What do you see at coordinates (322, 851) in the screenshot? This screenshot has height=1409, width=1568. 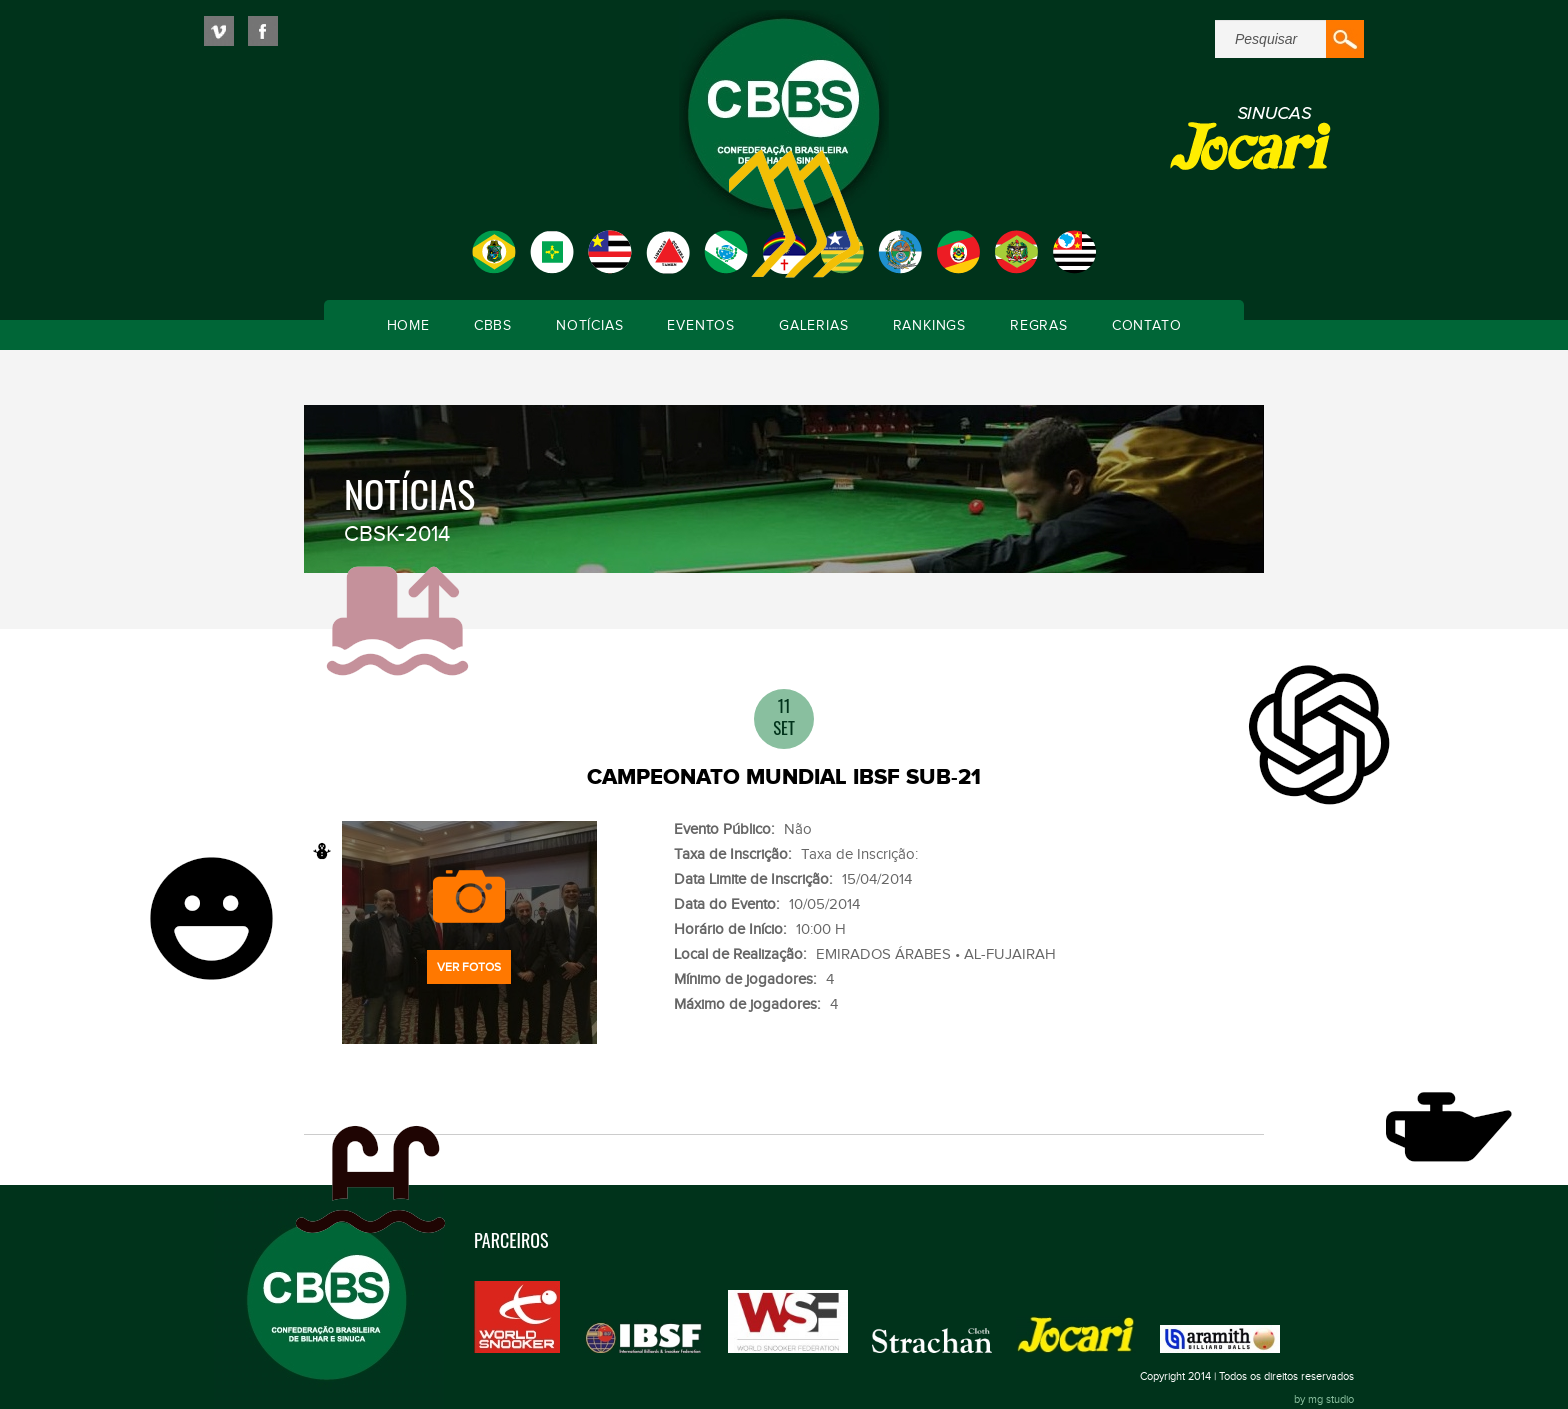 I see `winter or holiday-themed content indicator` at bounding box center [322, 851].